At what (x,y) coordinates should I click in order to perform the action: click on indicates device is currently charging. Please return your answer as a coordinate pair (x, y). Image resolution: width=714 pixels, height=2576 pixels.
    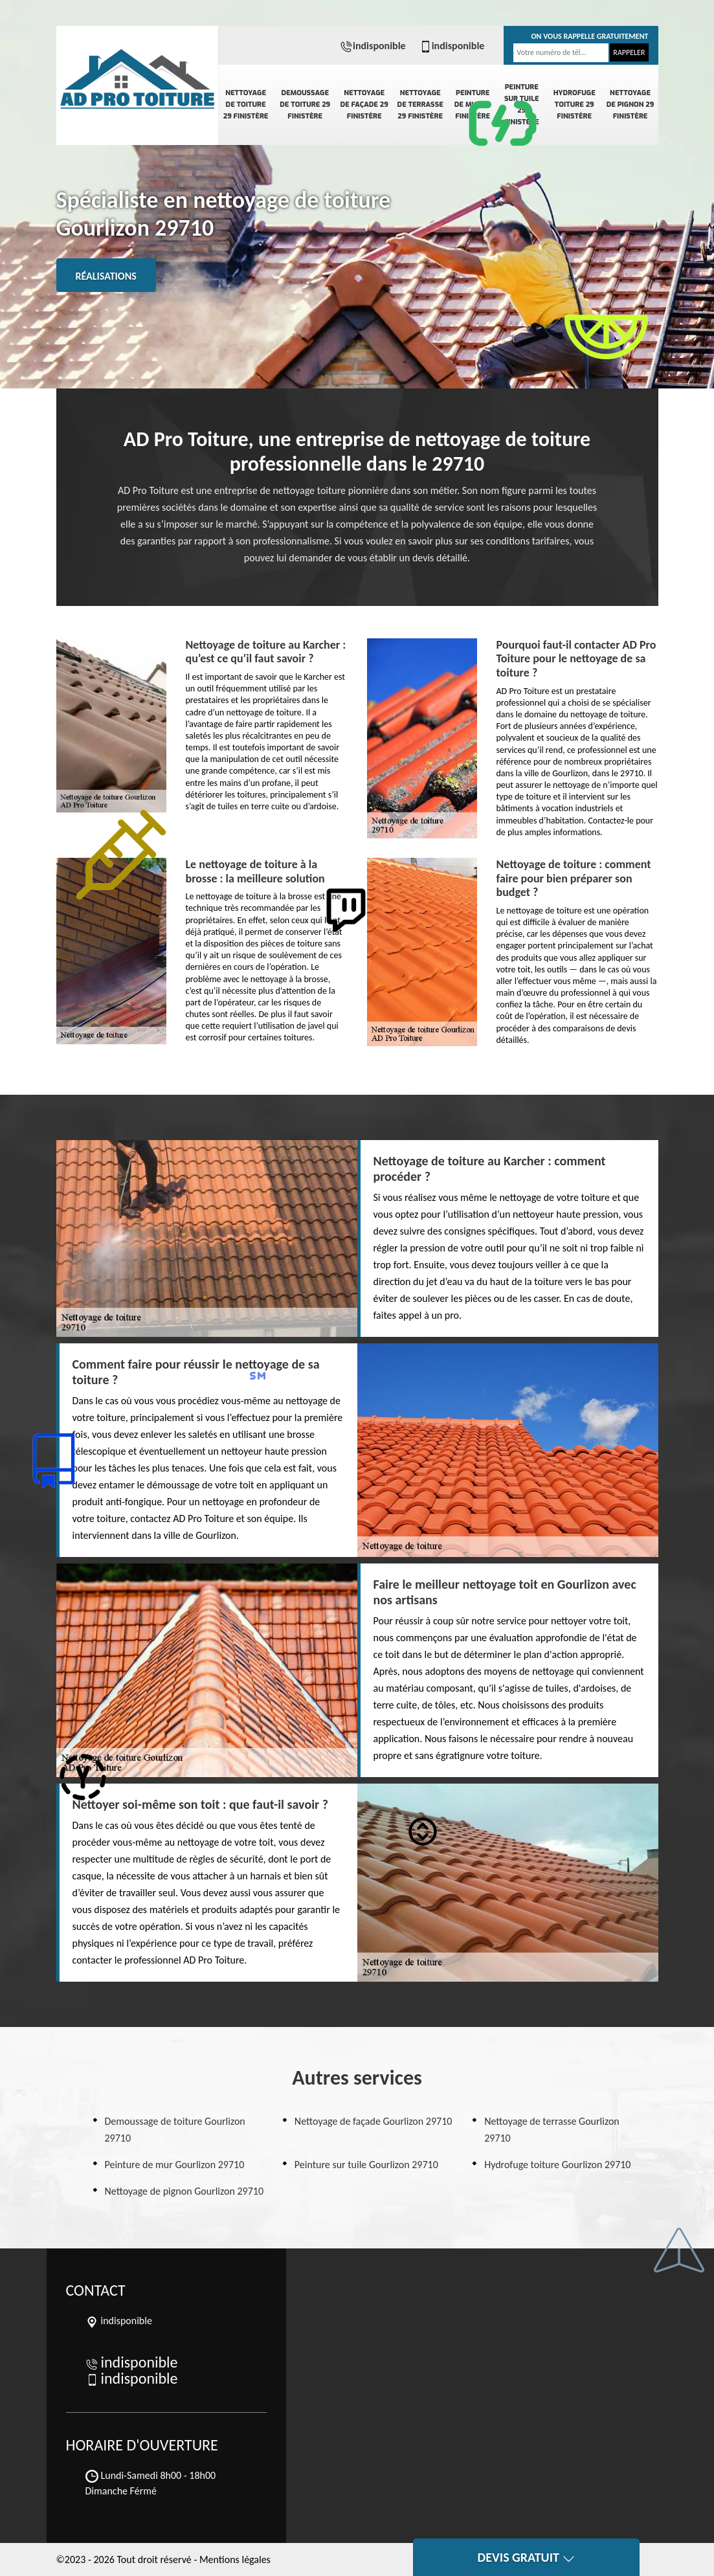
    Looking at the image, I should click on (502, 123).